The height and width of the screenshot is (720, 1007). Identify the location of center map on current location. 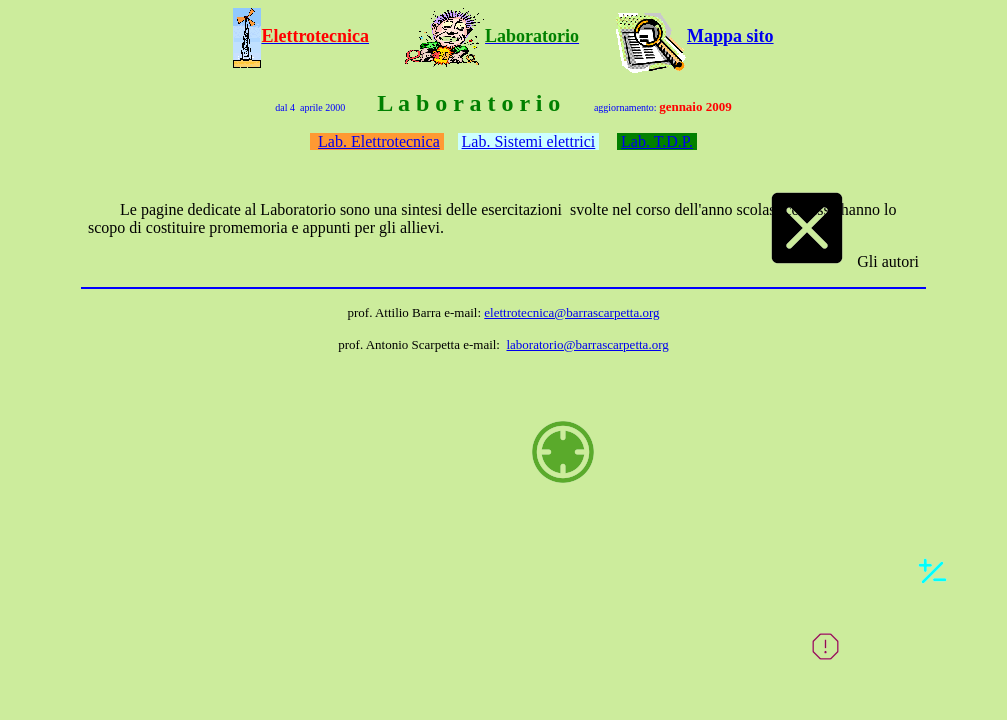
(563, 452).